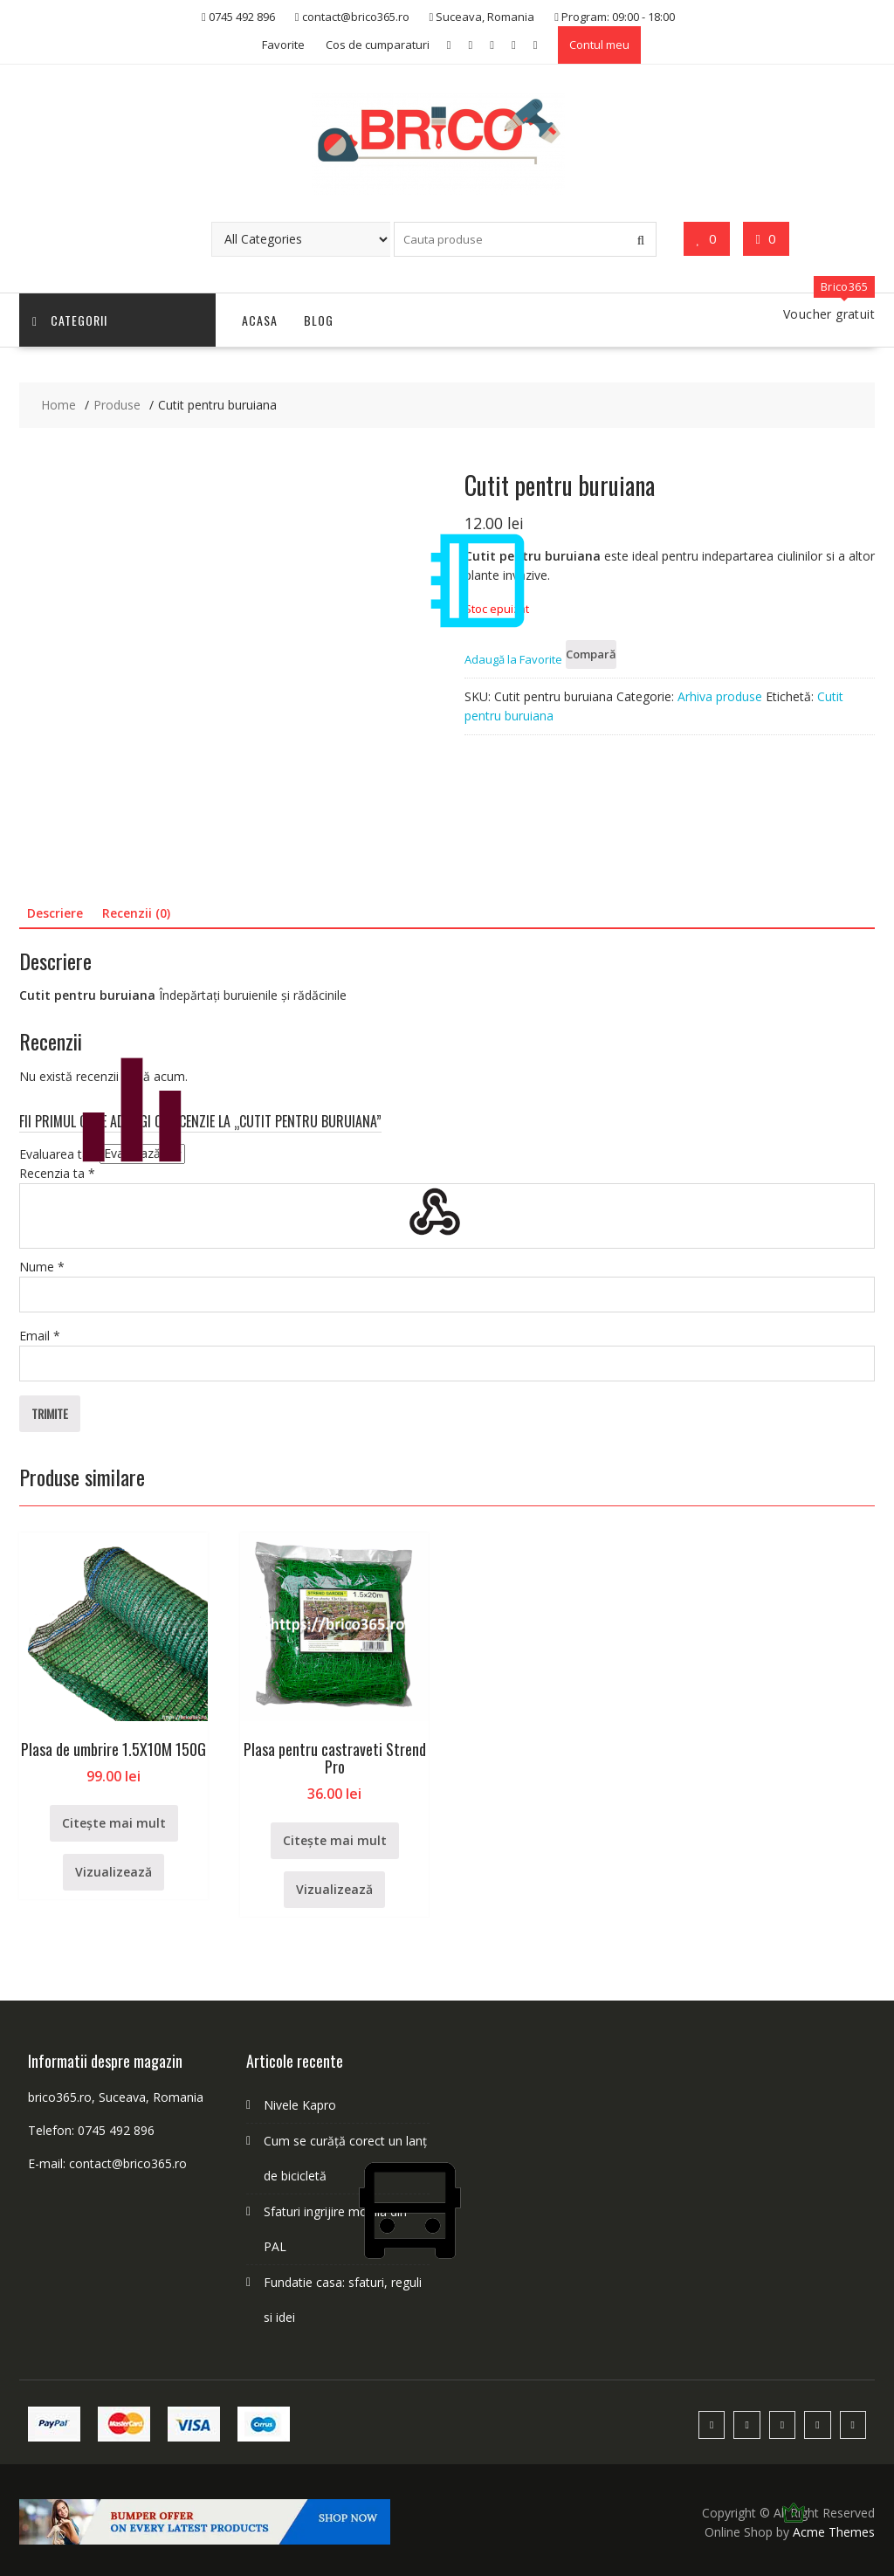  Describe the element at coordinates (794, 2513) in the screenshot. I see `indicates VIP or premium membership status` at that location.